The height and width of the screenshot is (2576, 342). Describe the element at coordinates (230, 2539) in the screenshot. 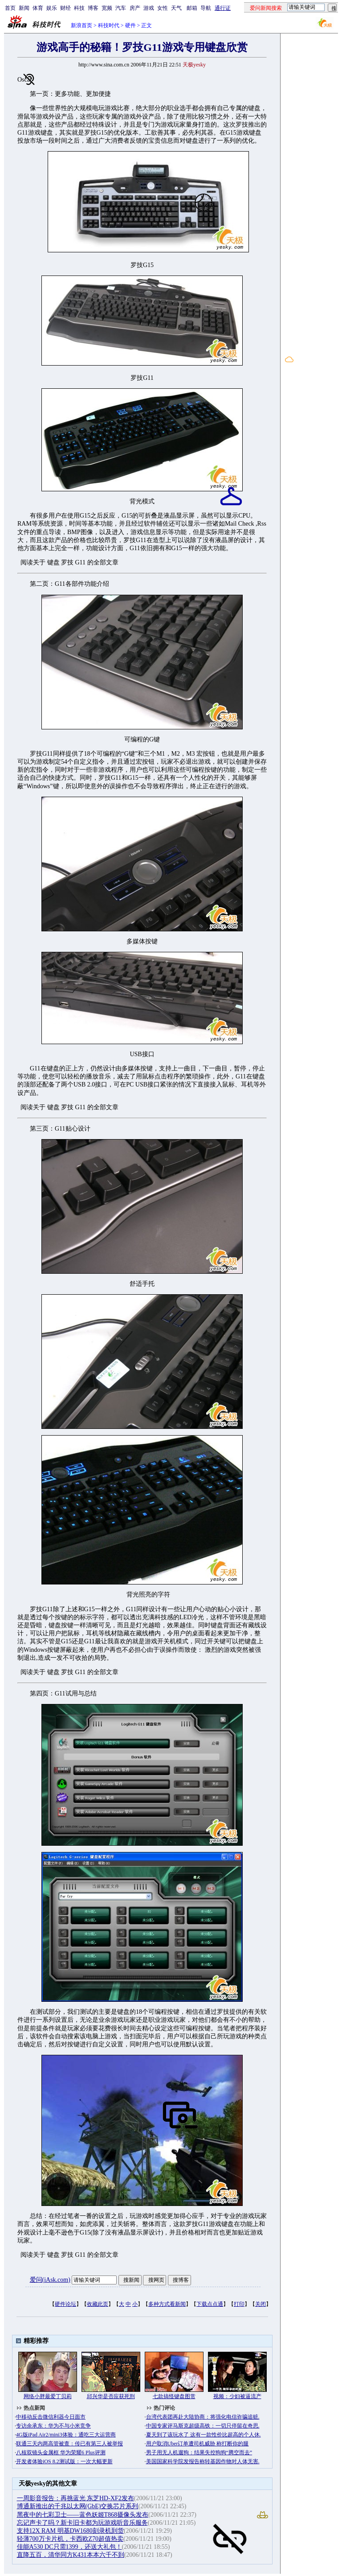

I see `unlink or disconnect a shared item` at that location.